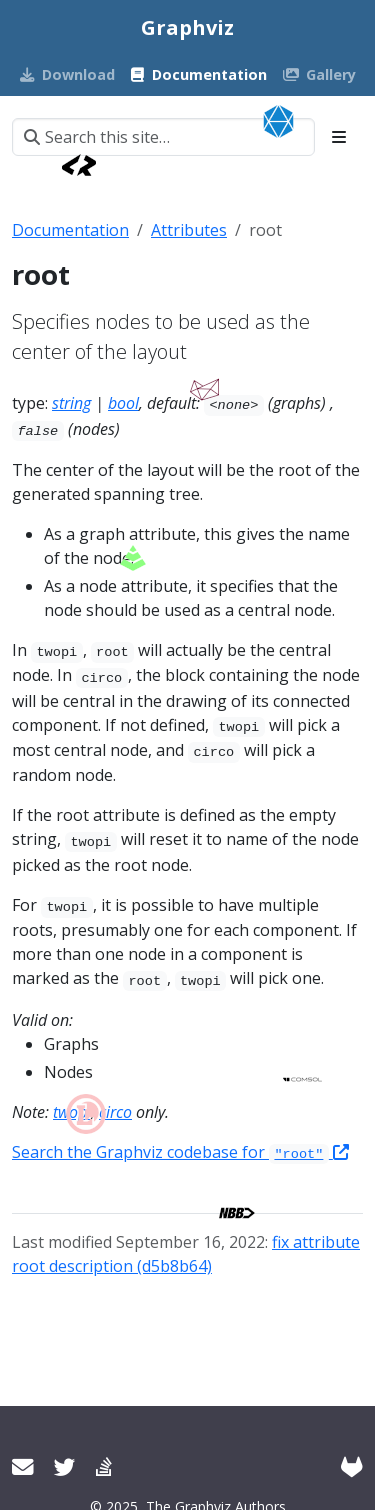 This screenshot has height=1510, width=375. Describe the element at coordinates (302, 1079) in the screenshot. I see `COMSOL multiphysics simulation software logo` at that location.